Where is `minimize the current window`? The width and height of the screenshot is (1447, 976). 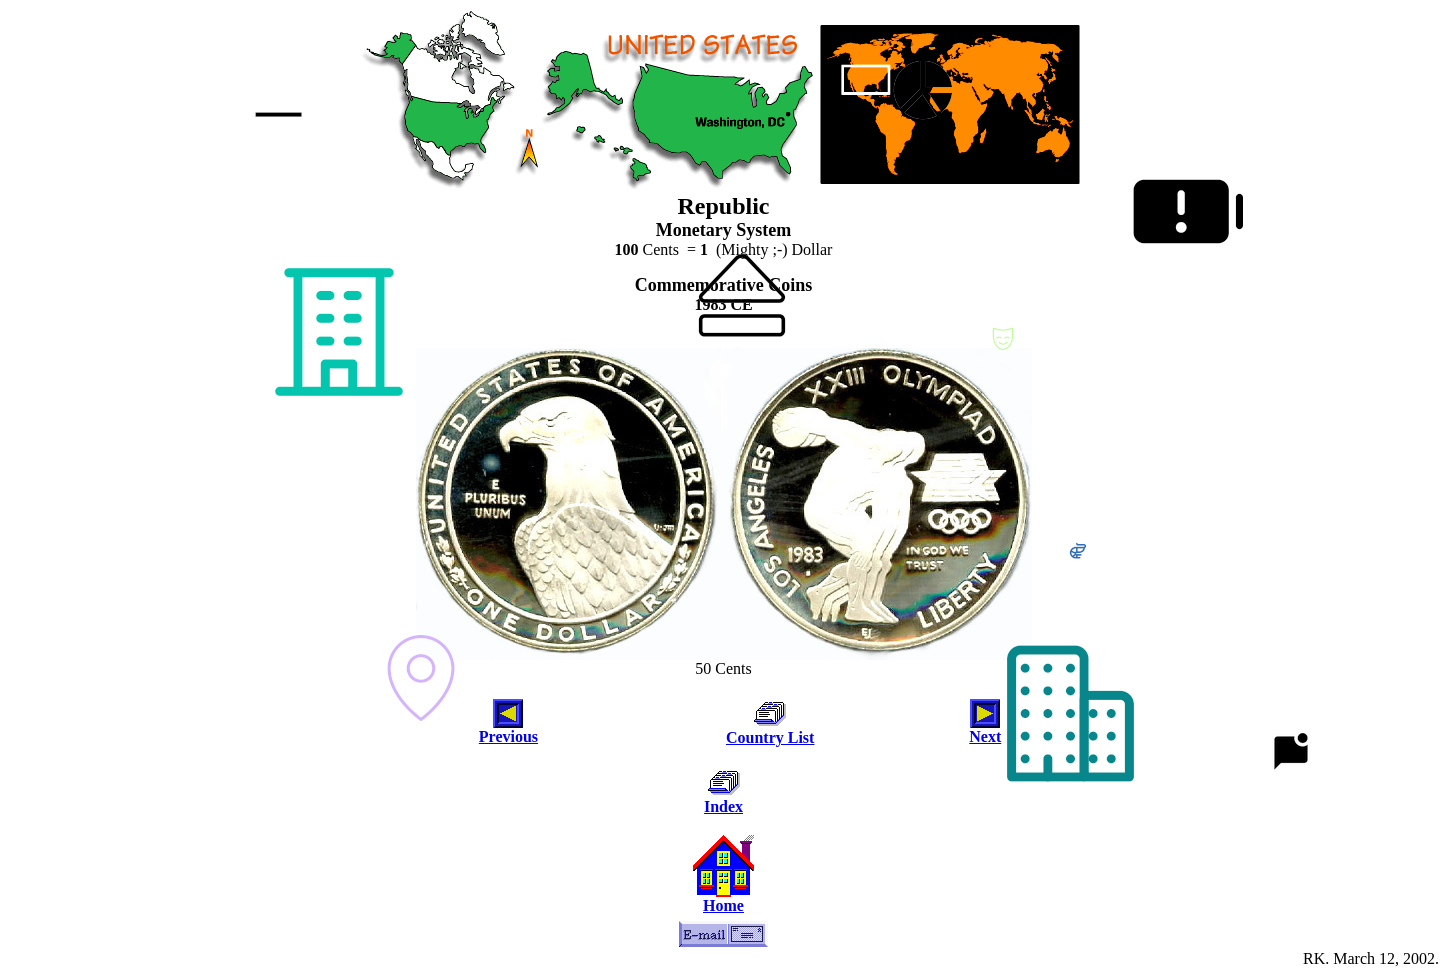 minimize the current window is located at coordinates (276, 112).